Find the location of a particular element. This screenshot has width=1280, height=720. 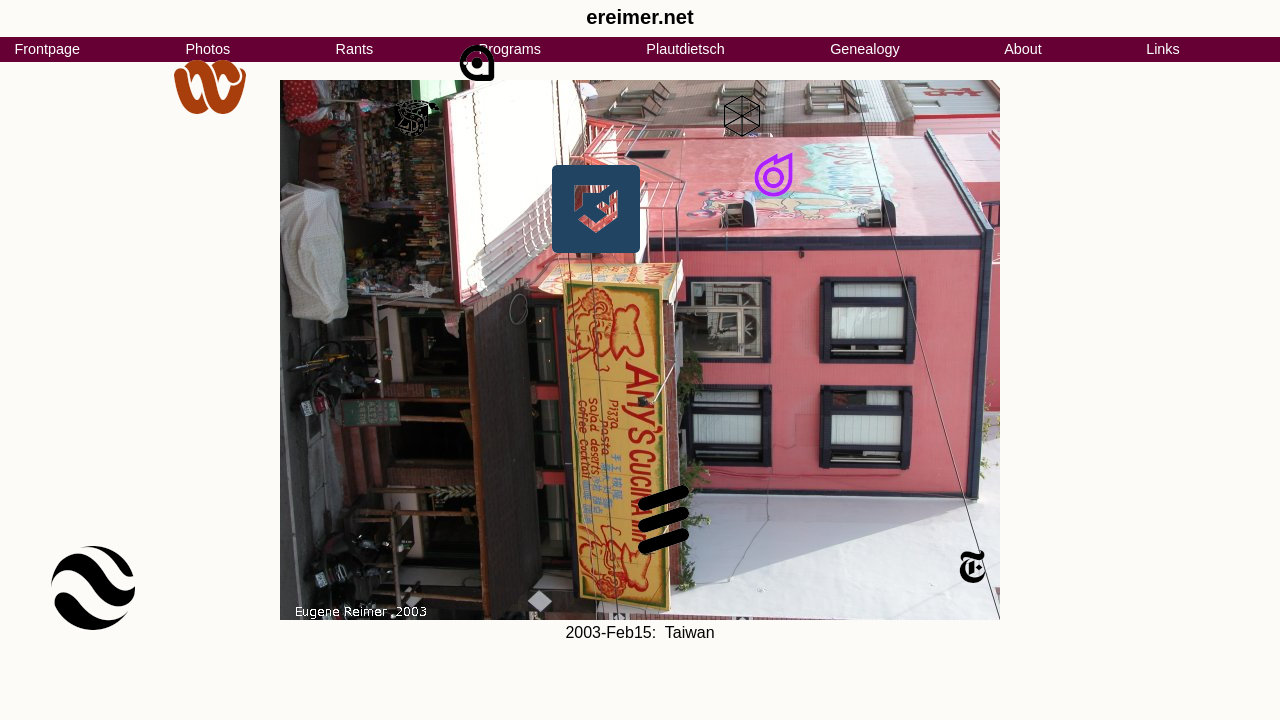

indicates meteor or space weather event is located at coordinates (773, 175).